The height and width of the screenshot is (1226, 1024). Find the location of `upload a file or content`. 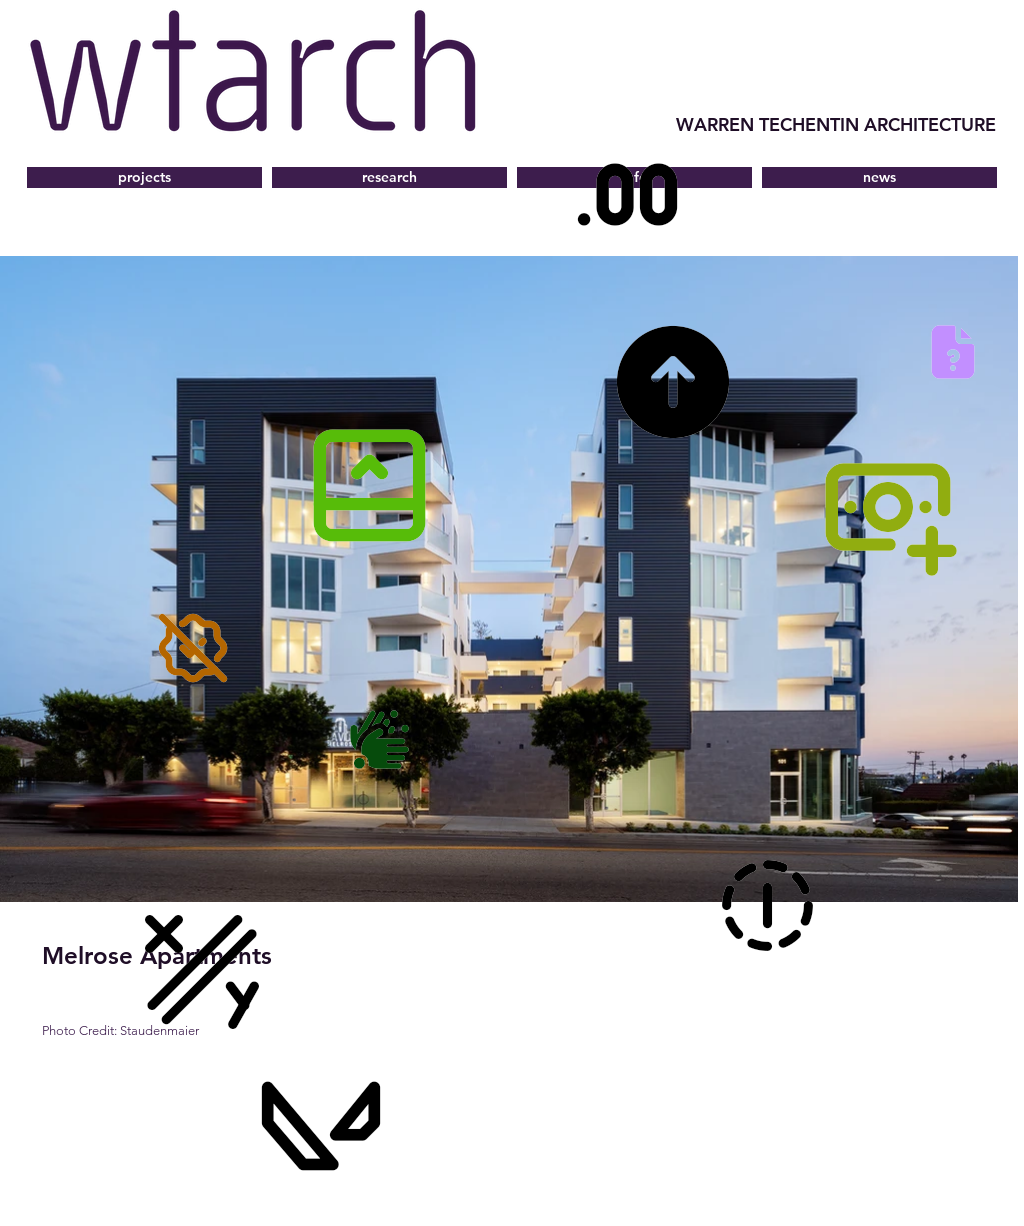

upload a file or content is located at coordinates (673, 382).